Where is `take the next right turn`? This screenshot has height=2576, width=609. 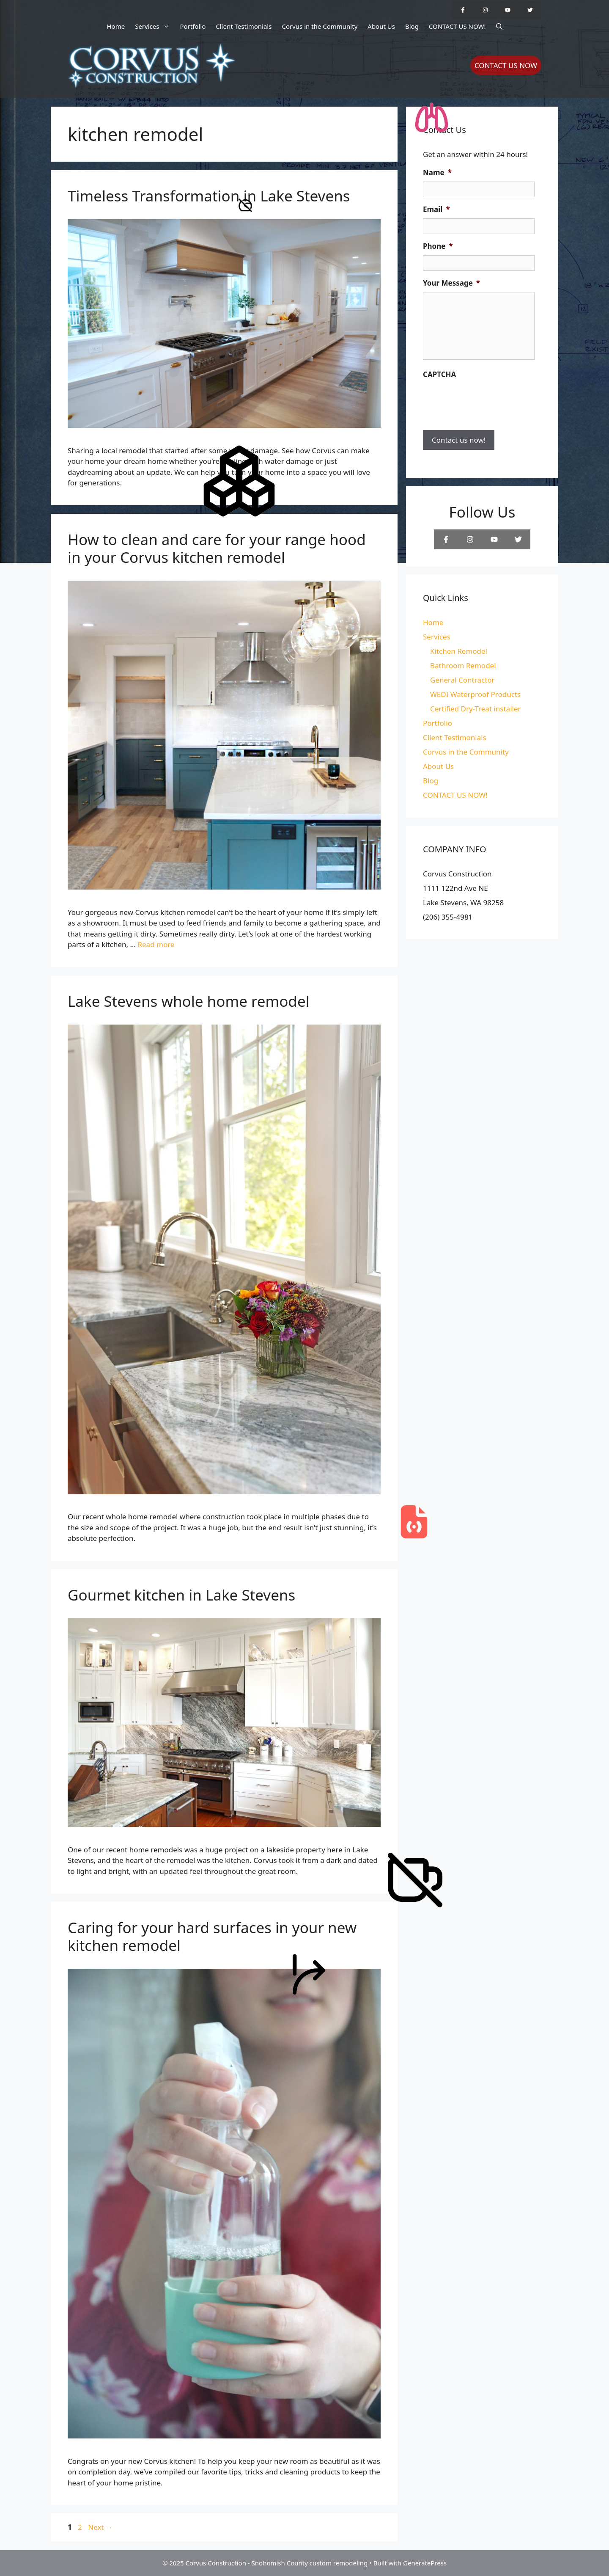 take the next right turn is located at coordinates (307, 1974).